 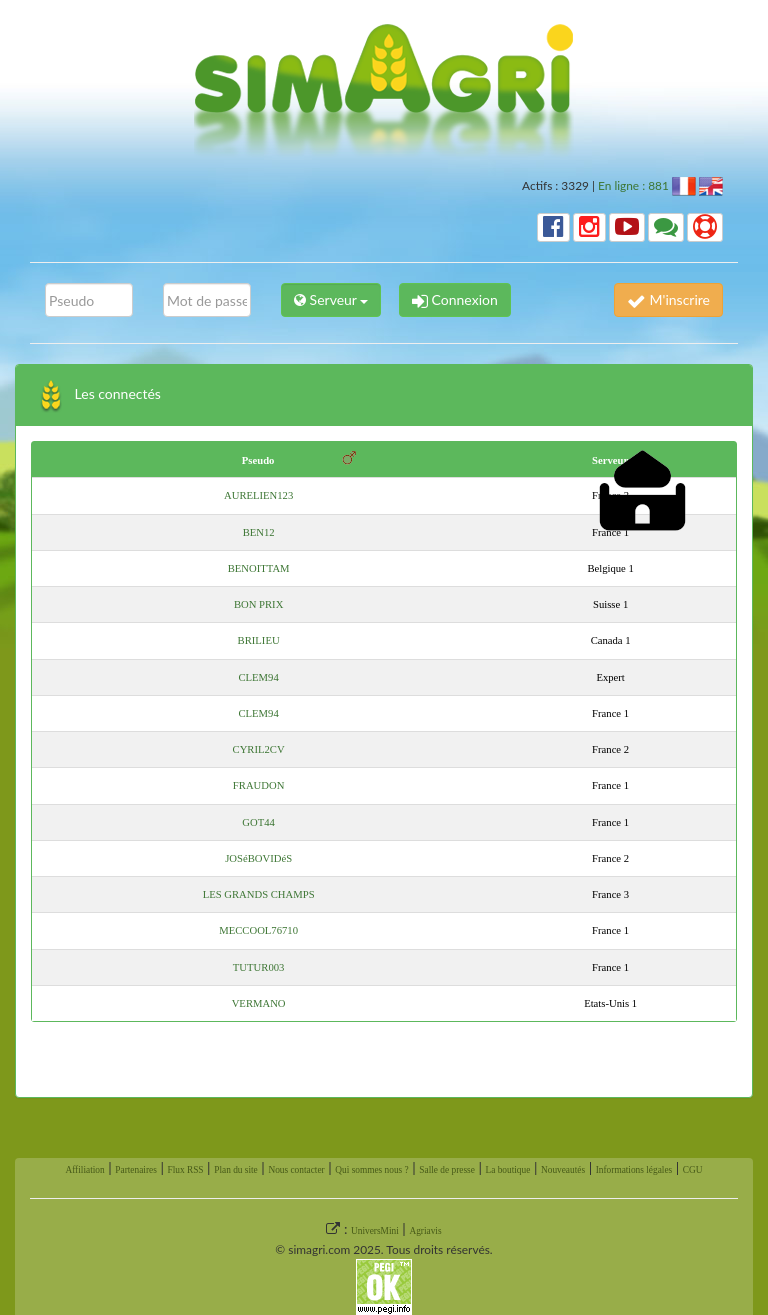 What do you see at coordinates (642, 492) in the screenshot?
I see `find nearby mosques` at bounding box center [642, 492].